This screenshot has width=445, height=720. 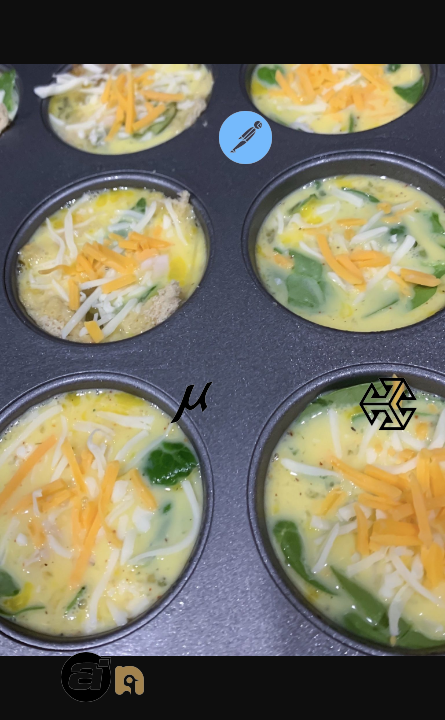 I want to click on open MicroStation application, so click(x=191, y=402).